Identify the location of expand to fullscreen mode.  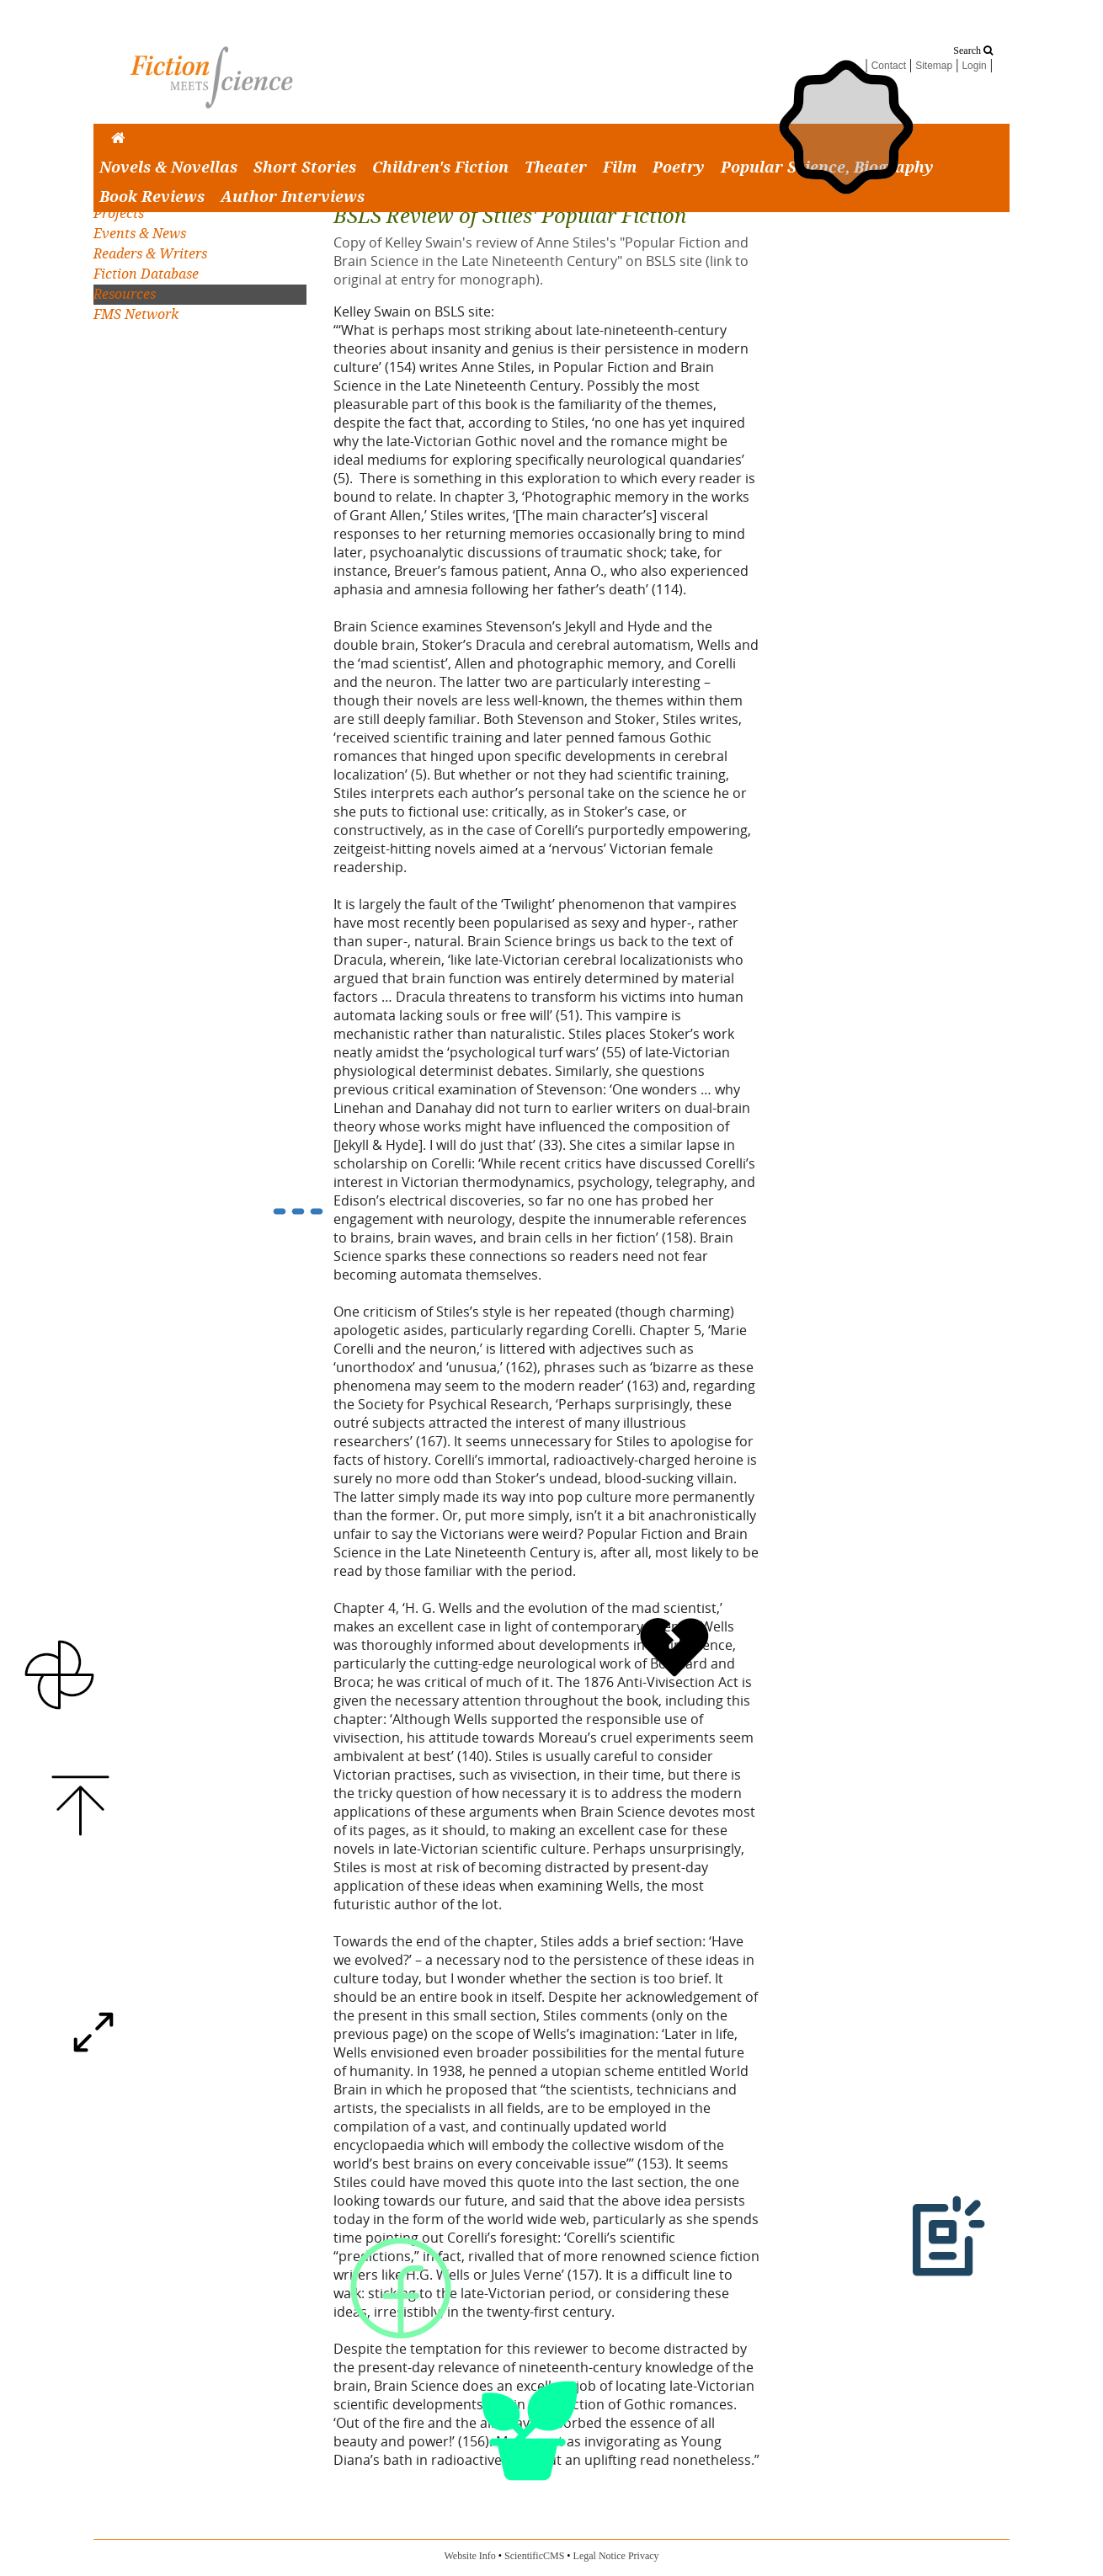
(93, 2032).